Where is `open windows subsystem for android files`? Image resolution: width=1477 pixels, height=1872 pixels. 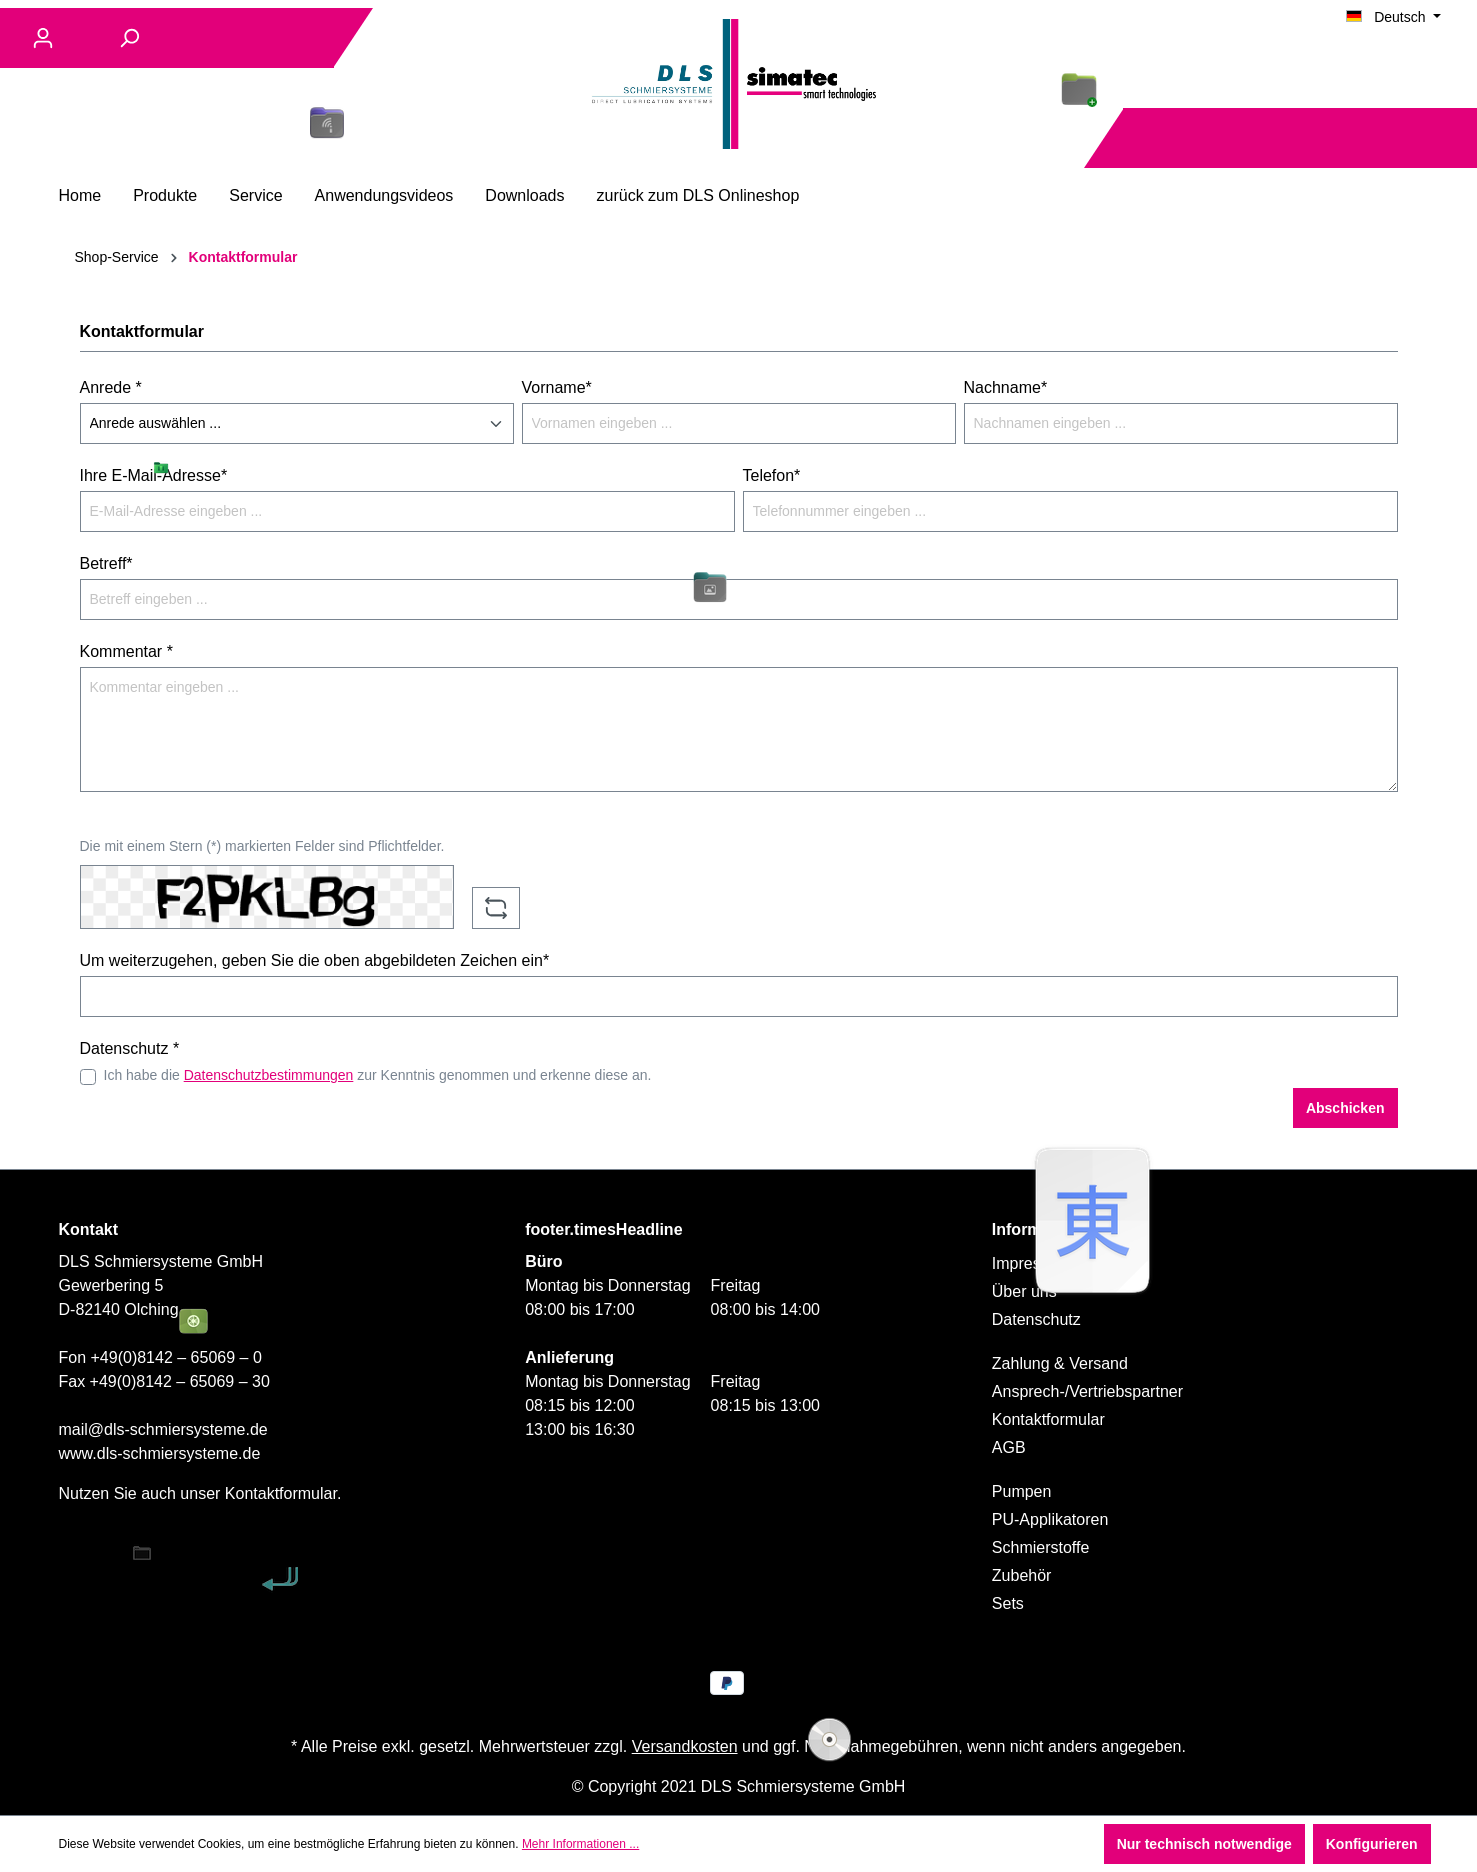 open windows subsystem for android files is located at coordinates (161, 468).